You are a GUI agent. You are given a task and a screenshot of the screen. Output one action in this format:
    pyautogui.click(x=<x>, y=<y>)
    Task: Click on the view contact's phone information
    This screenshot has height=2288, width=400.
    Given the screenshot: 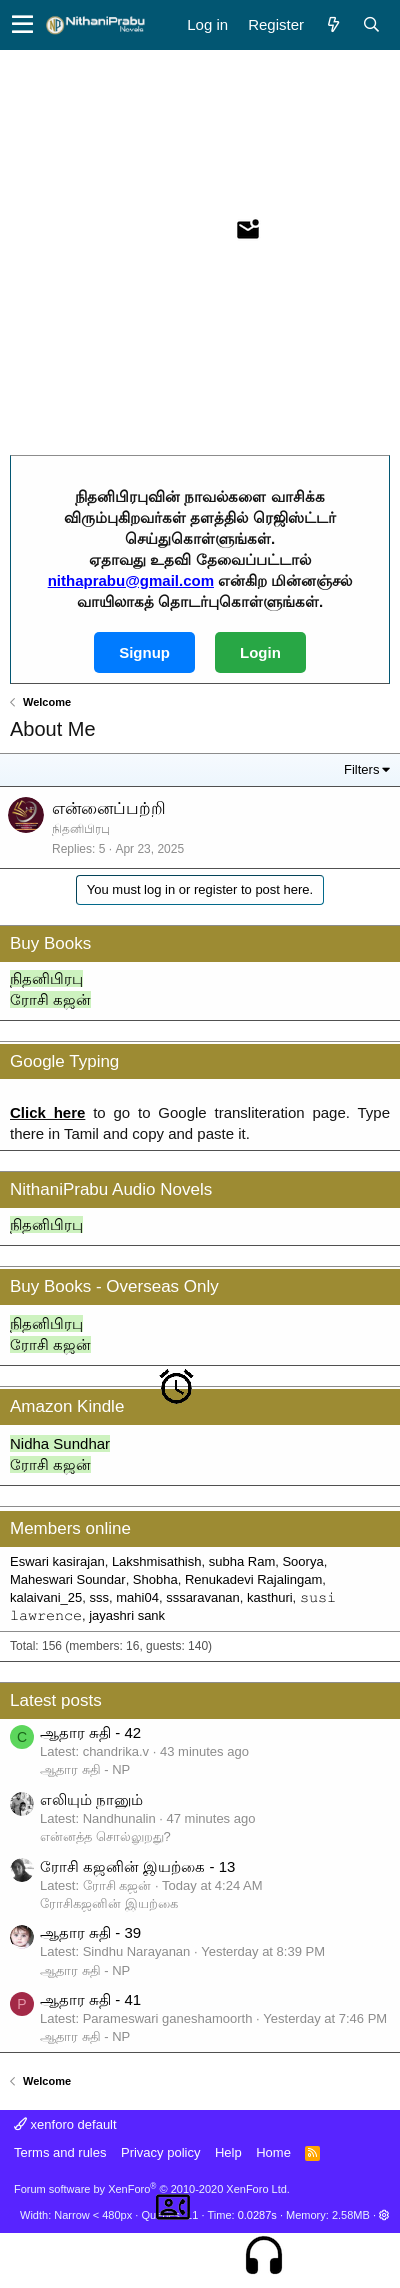 What is the action you would take?
    pyautogui.click(x=173, y=2207)
    